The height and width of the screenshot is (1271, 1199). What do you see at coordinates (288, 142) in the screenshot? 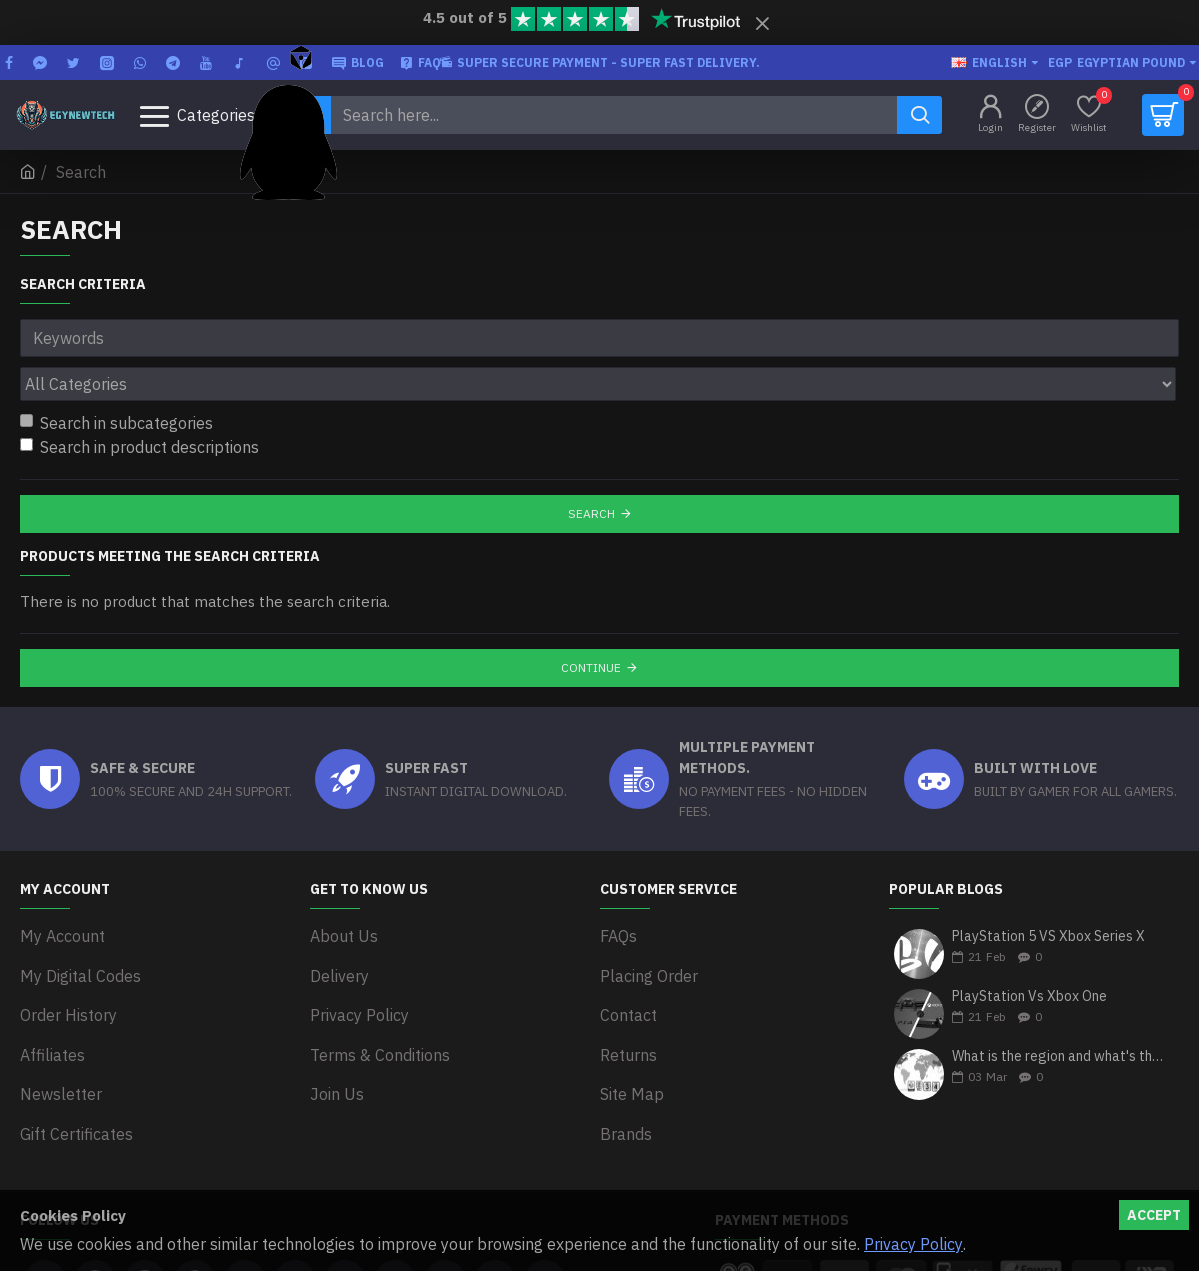
I see `open QQ messaging app` at bounding box center [288, 142].